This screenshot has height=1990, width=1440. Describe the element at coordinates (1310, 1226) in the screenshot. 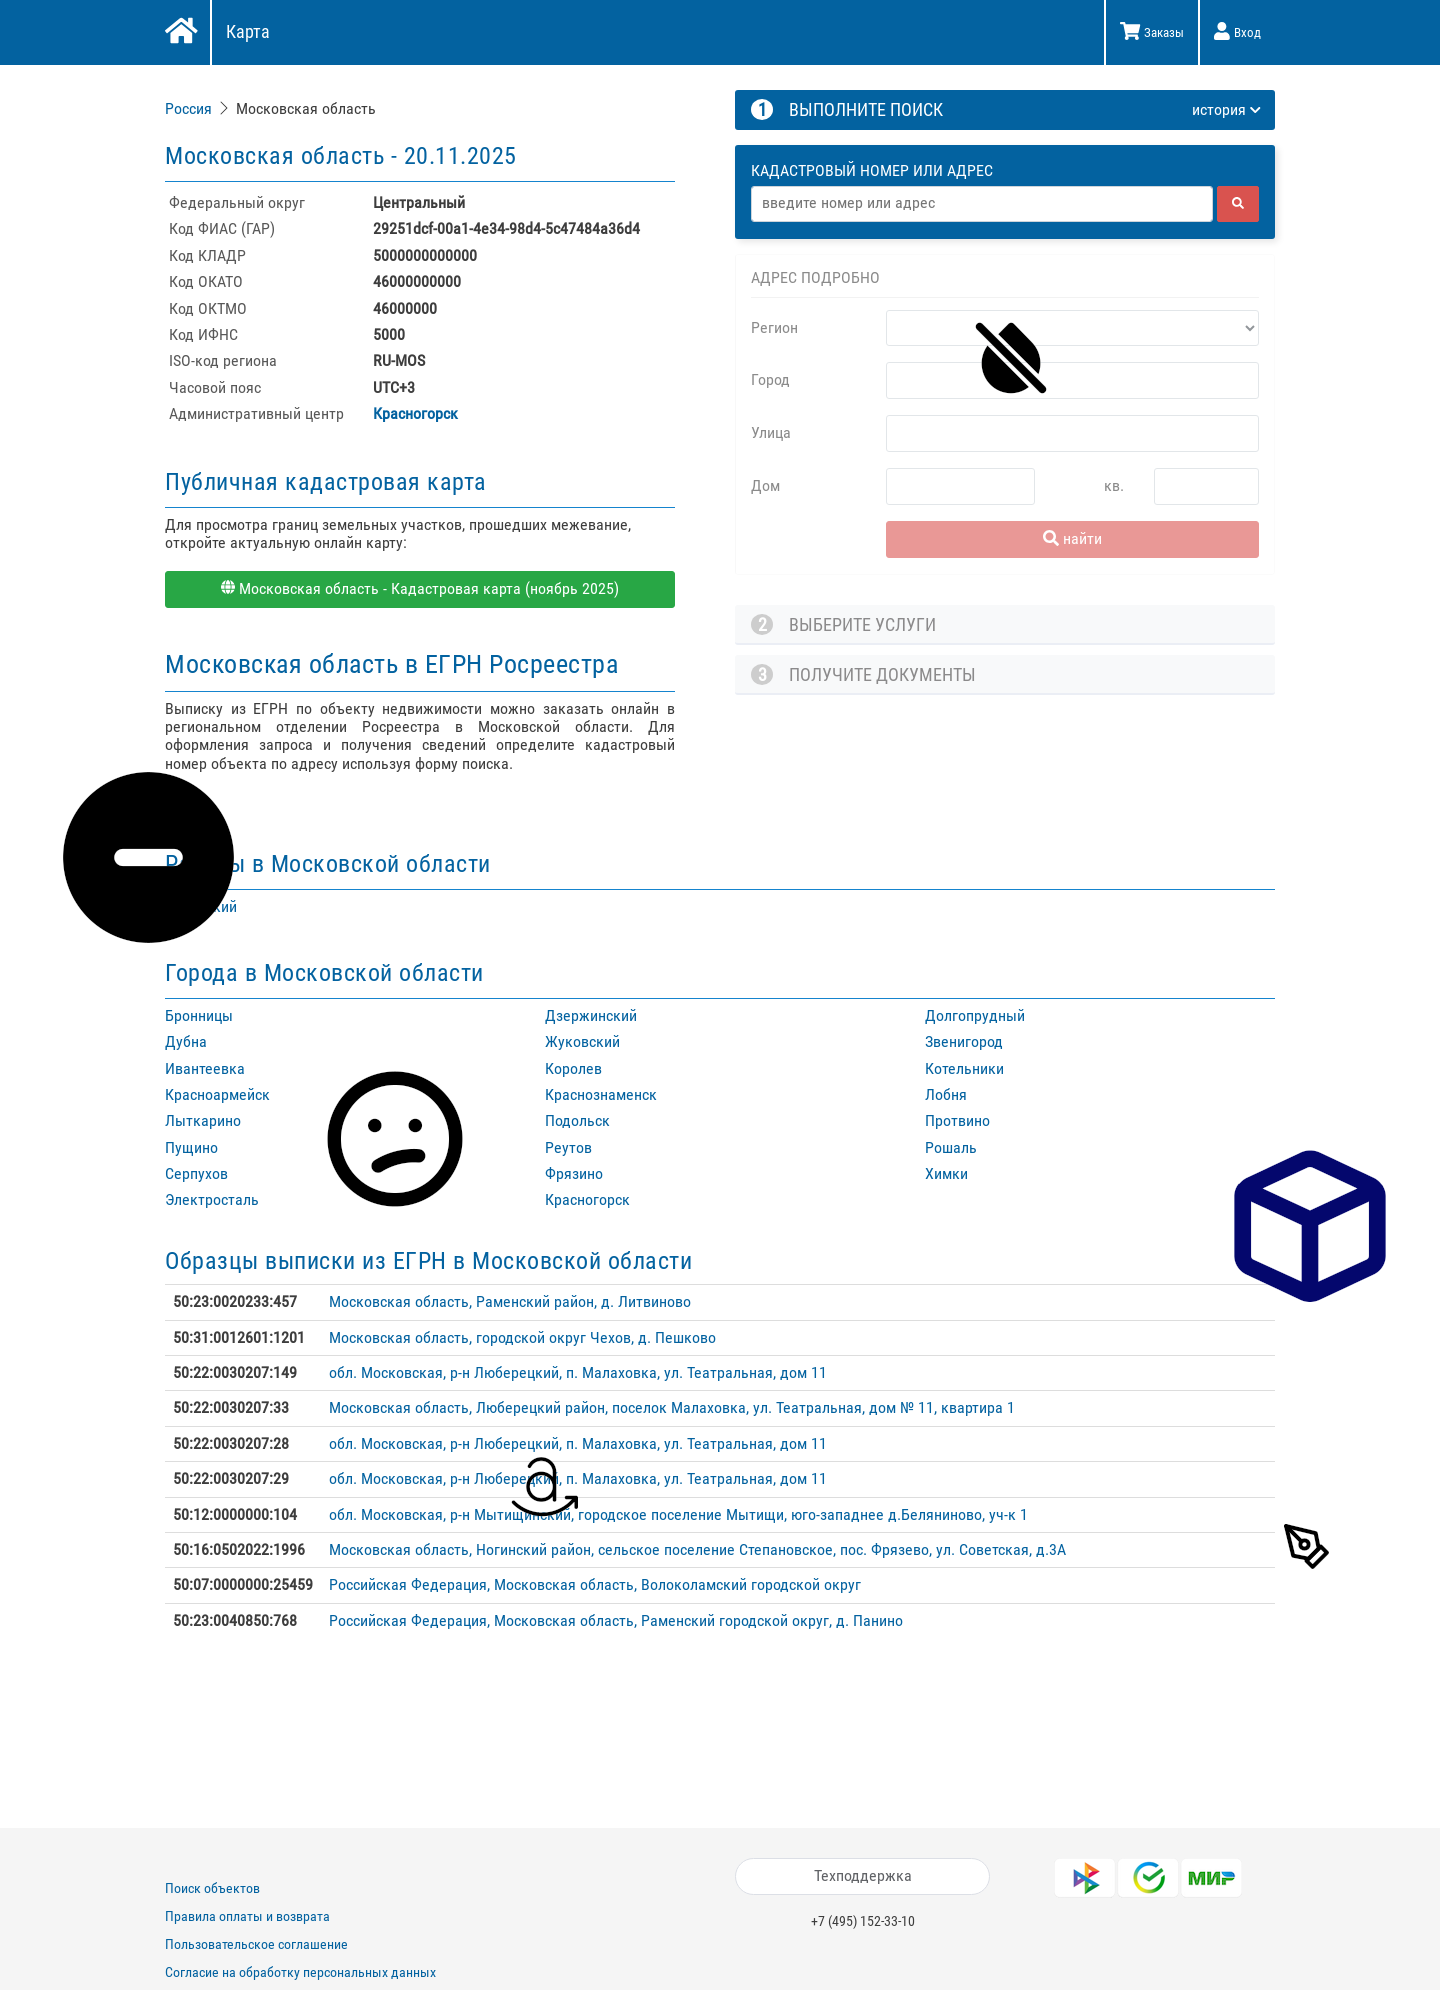

I see `view 3D model or object` at that location.